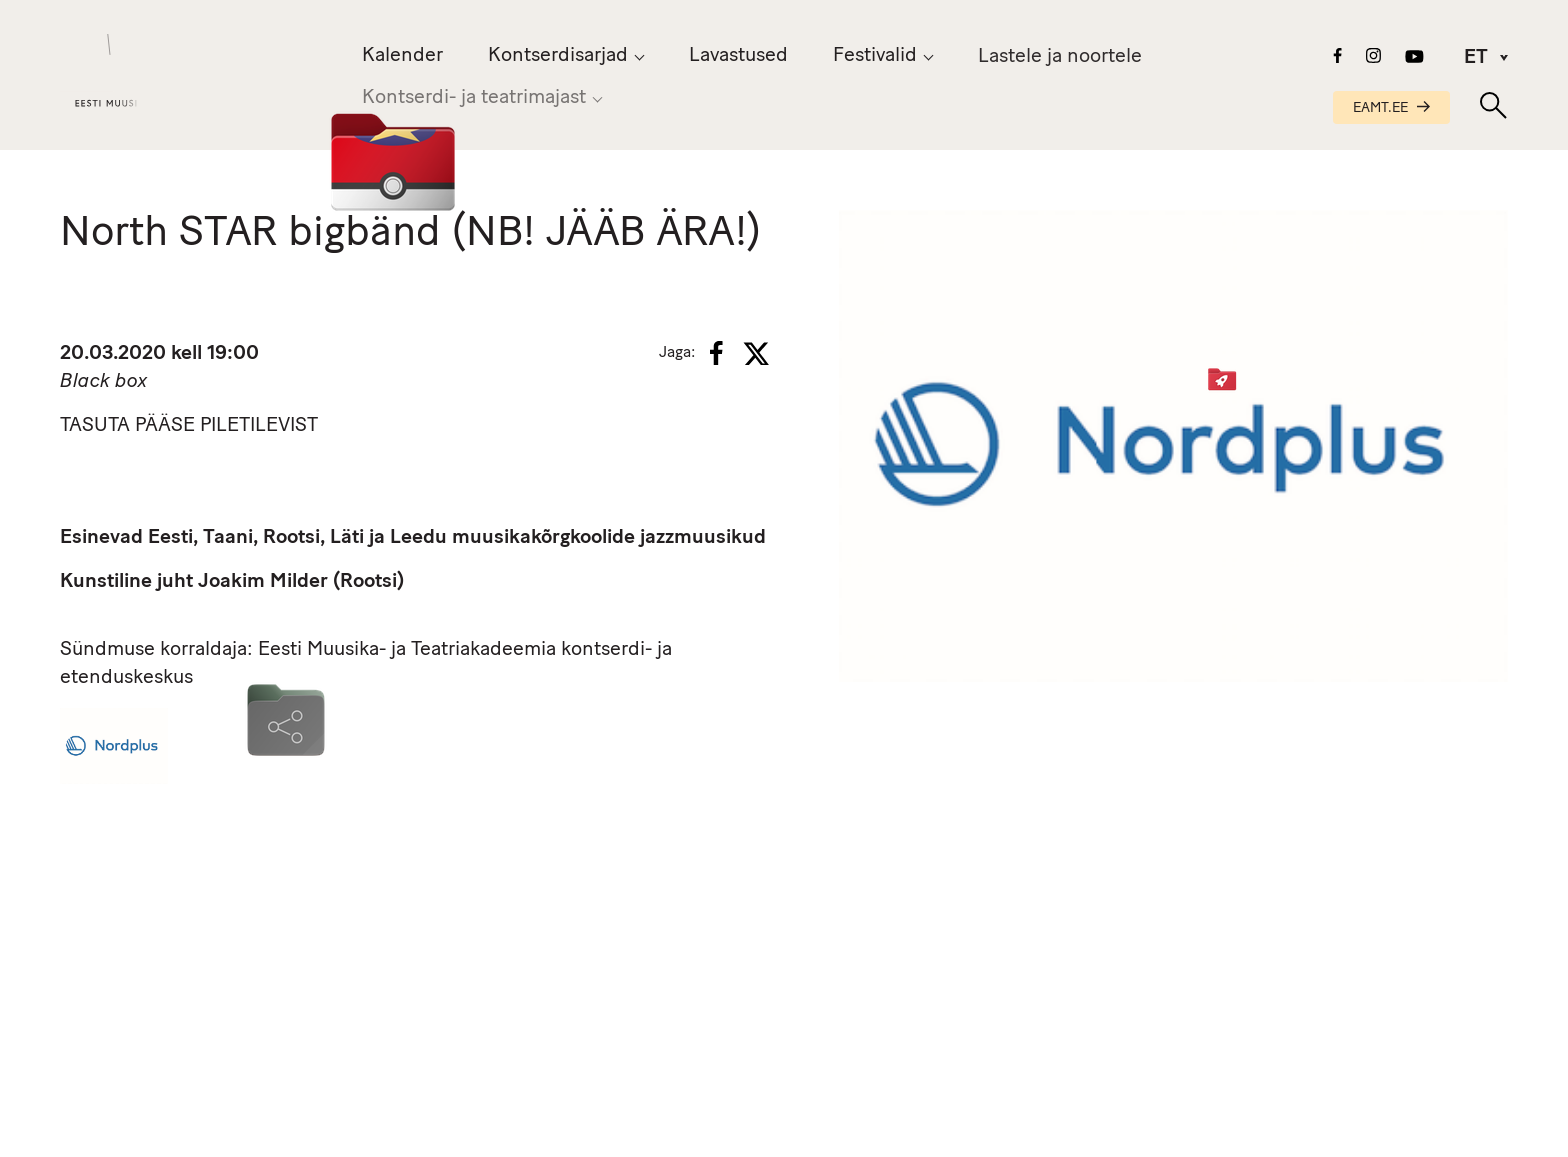 Image resolution: width=1568 pixels, height=1157 pixels. I want to click on open your public shared folder, so click(286, 720).